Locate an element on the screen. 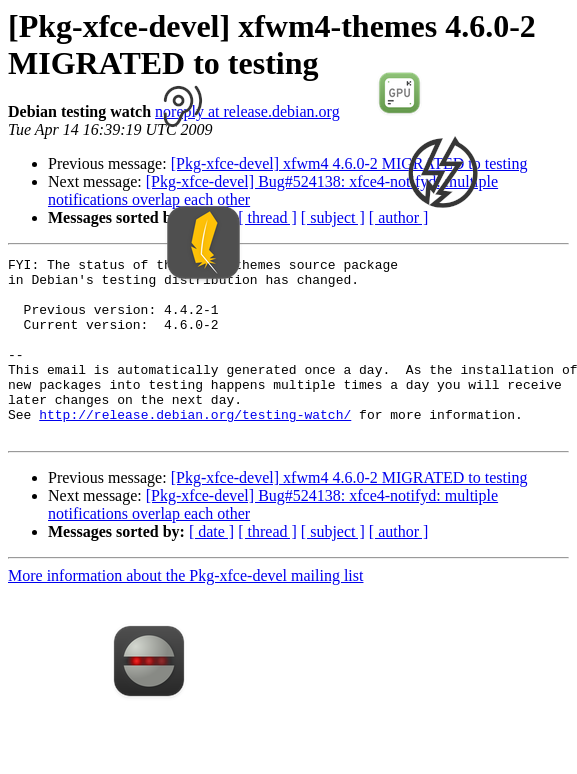 The image size is (577, 774). launch linux lite application is located at coordinates (203, 242).